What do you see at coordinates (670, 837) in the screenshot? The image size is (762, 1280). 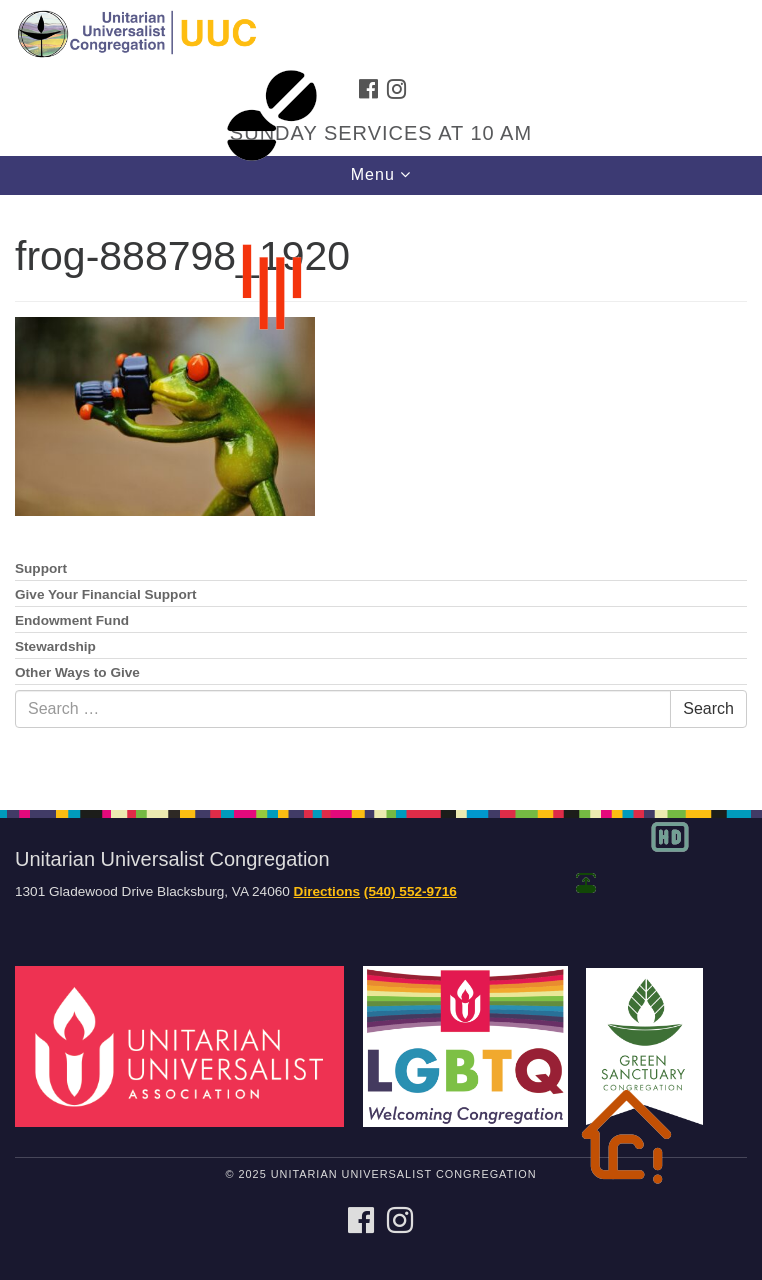 I see `indicates high definition video quality` at bounding box center [670, 837].